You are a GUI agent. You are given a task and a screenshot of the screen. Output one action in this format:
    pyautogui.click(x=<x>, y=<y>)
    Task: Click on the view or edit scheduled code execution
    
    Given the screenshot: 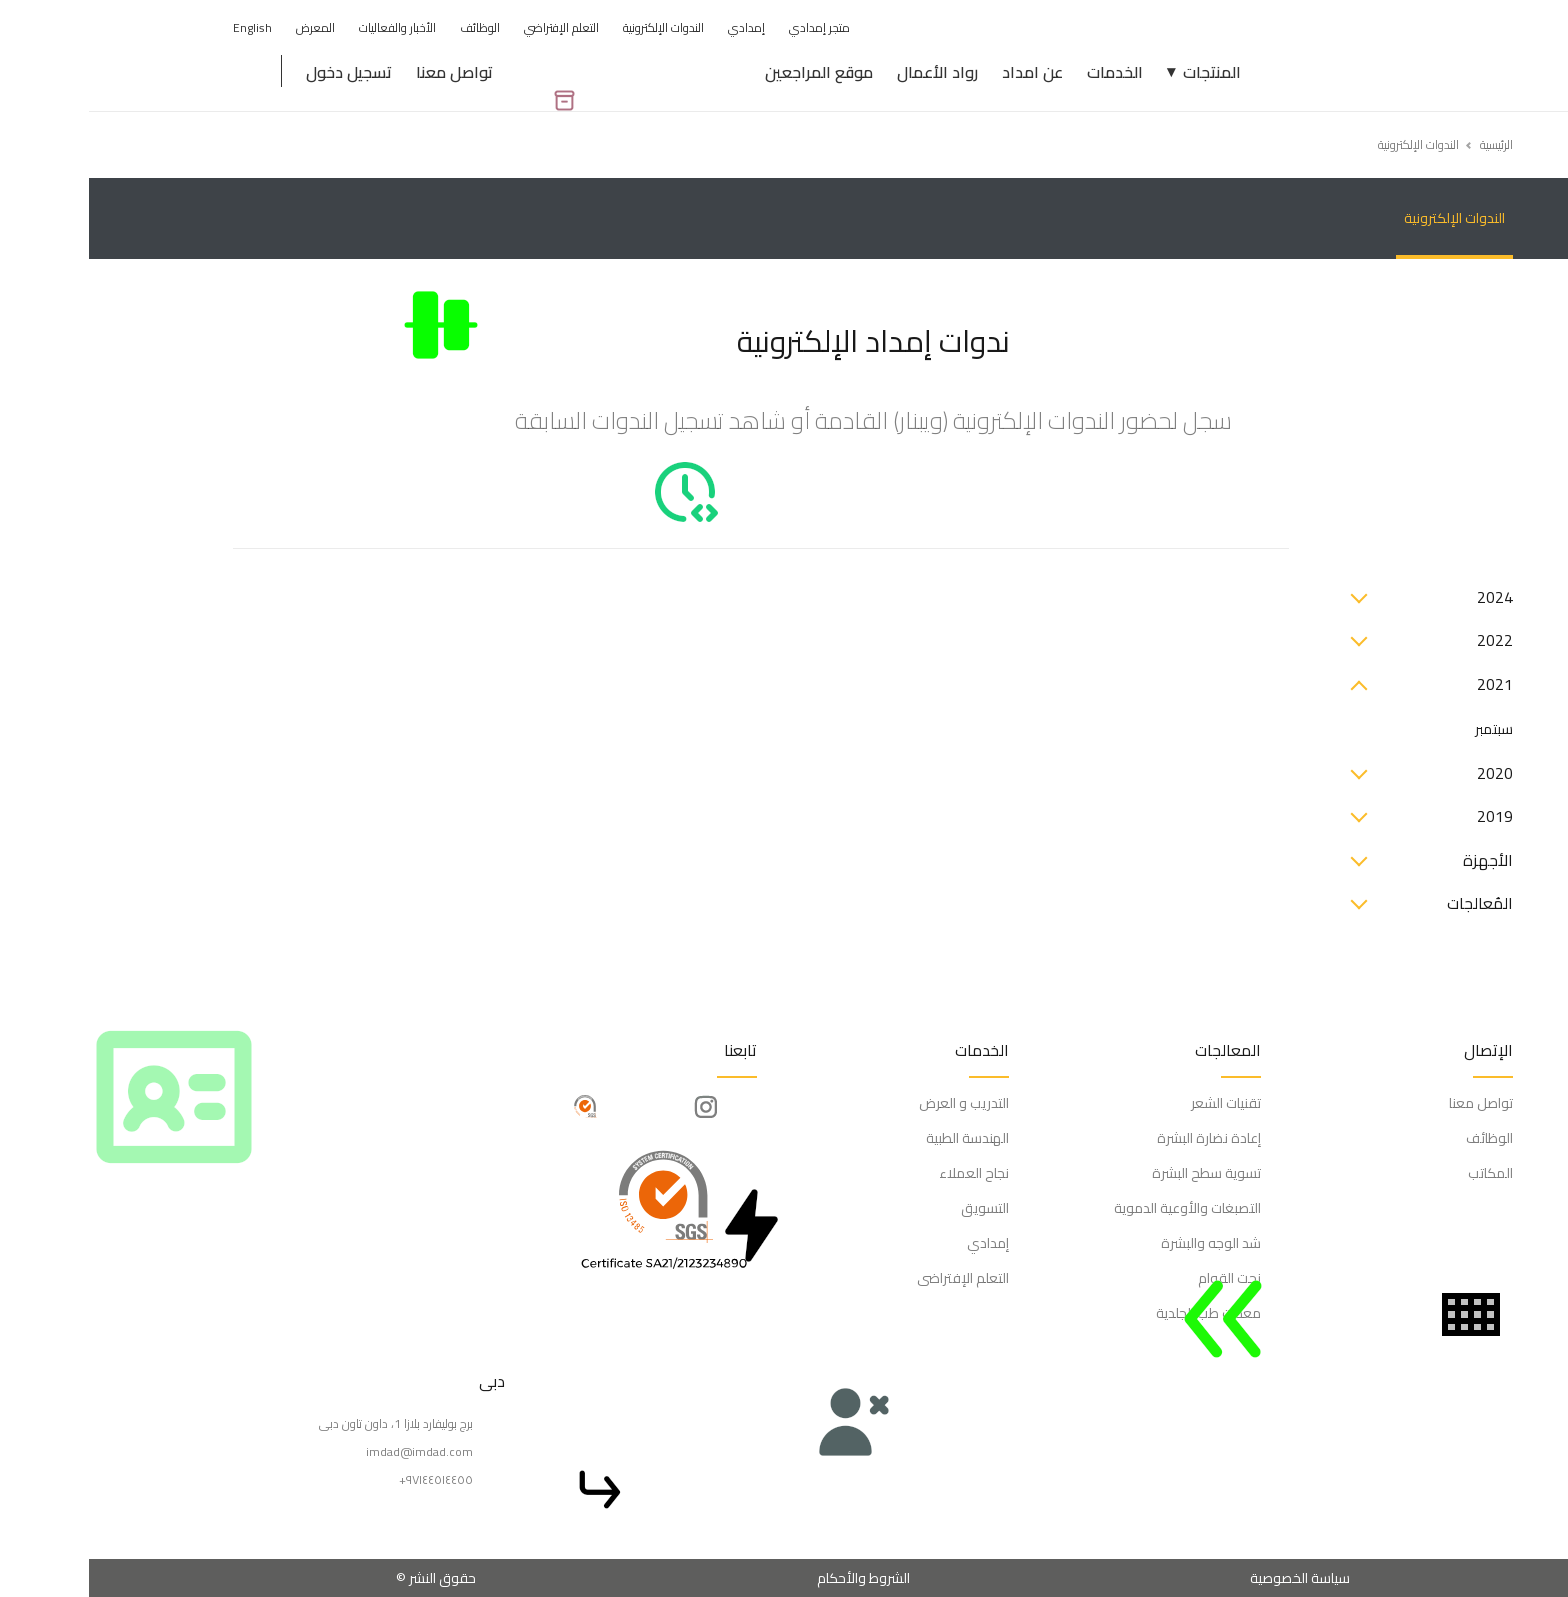 What is the action you would take?
    pyautogui.click(x=685, y=492)
    